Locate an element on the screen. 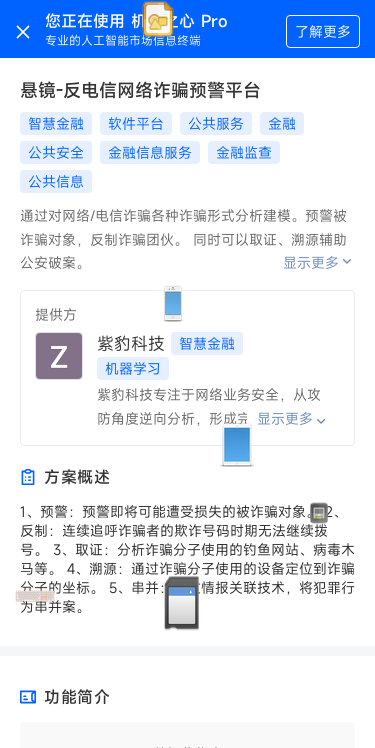  view connected iPhone device is located at coordinates (173, 303).